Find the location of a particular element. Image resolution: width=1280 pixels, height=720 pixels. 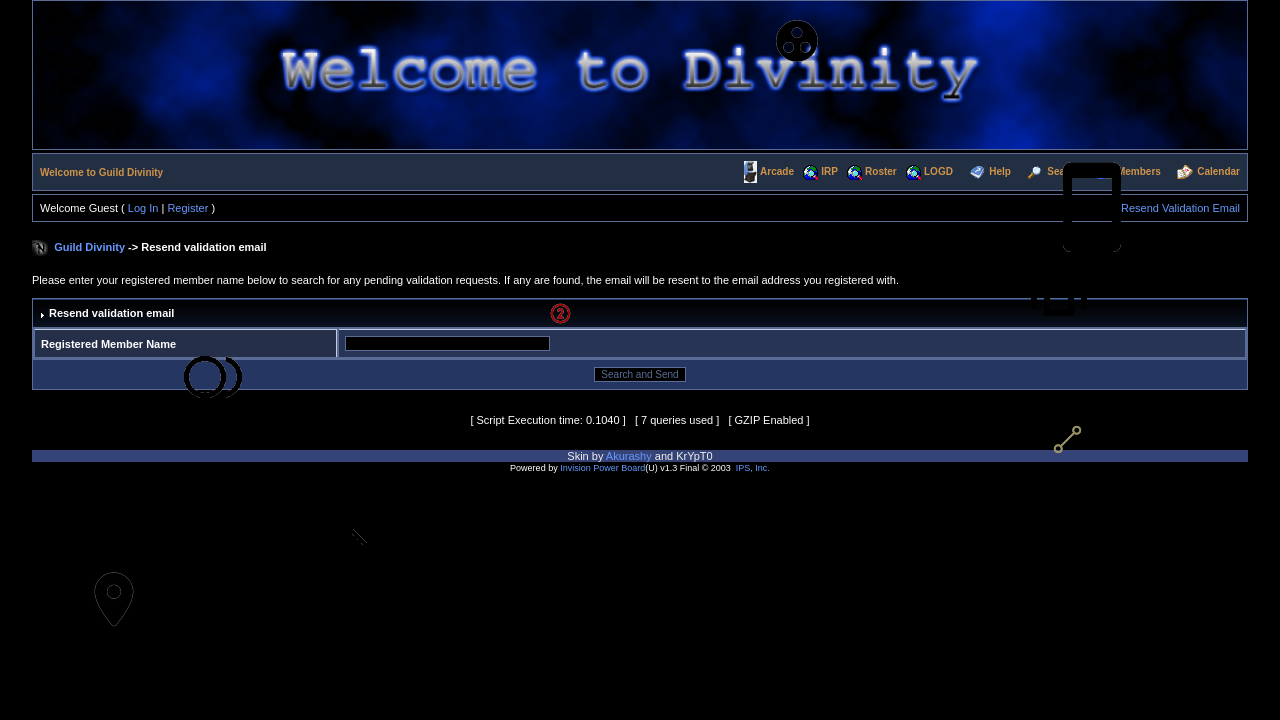

view current location on map is located at coordinates (114, 600).